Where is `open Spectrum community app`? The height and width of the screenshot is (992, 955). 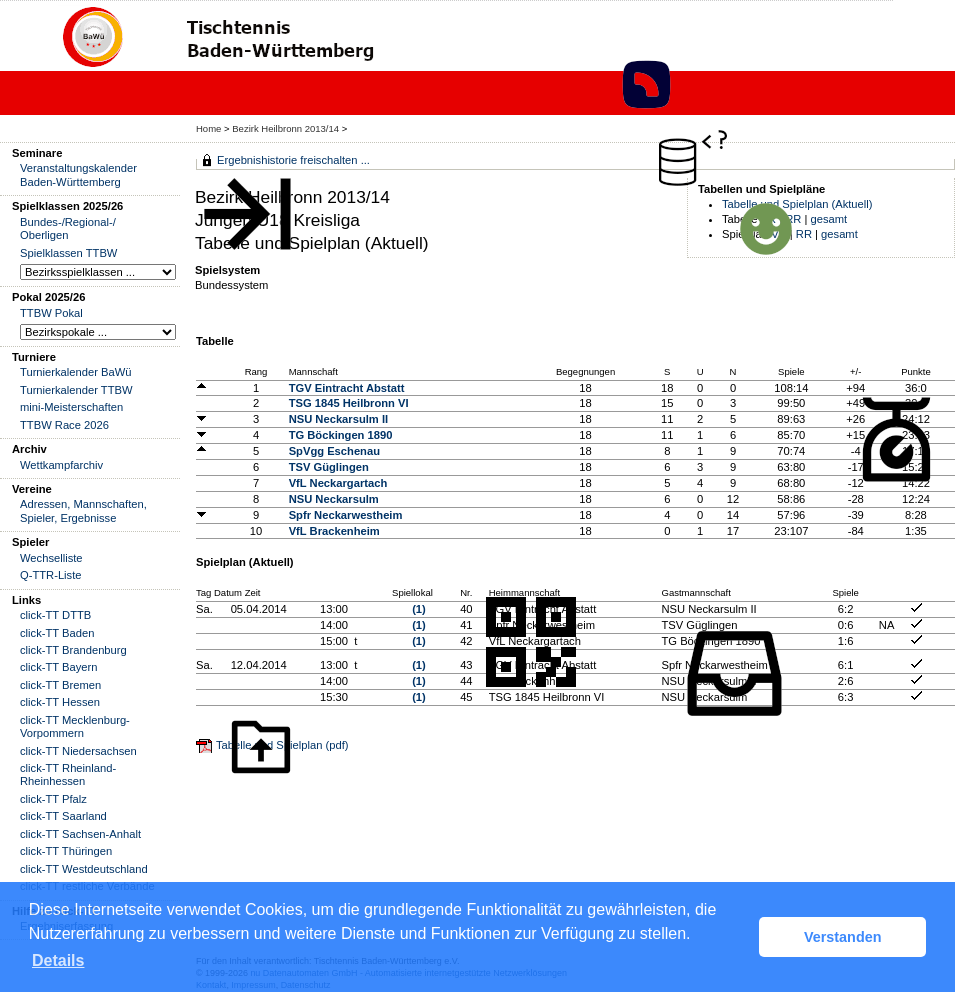 open Spectrum community app is located at coordinates (646, 84).